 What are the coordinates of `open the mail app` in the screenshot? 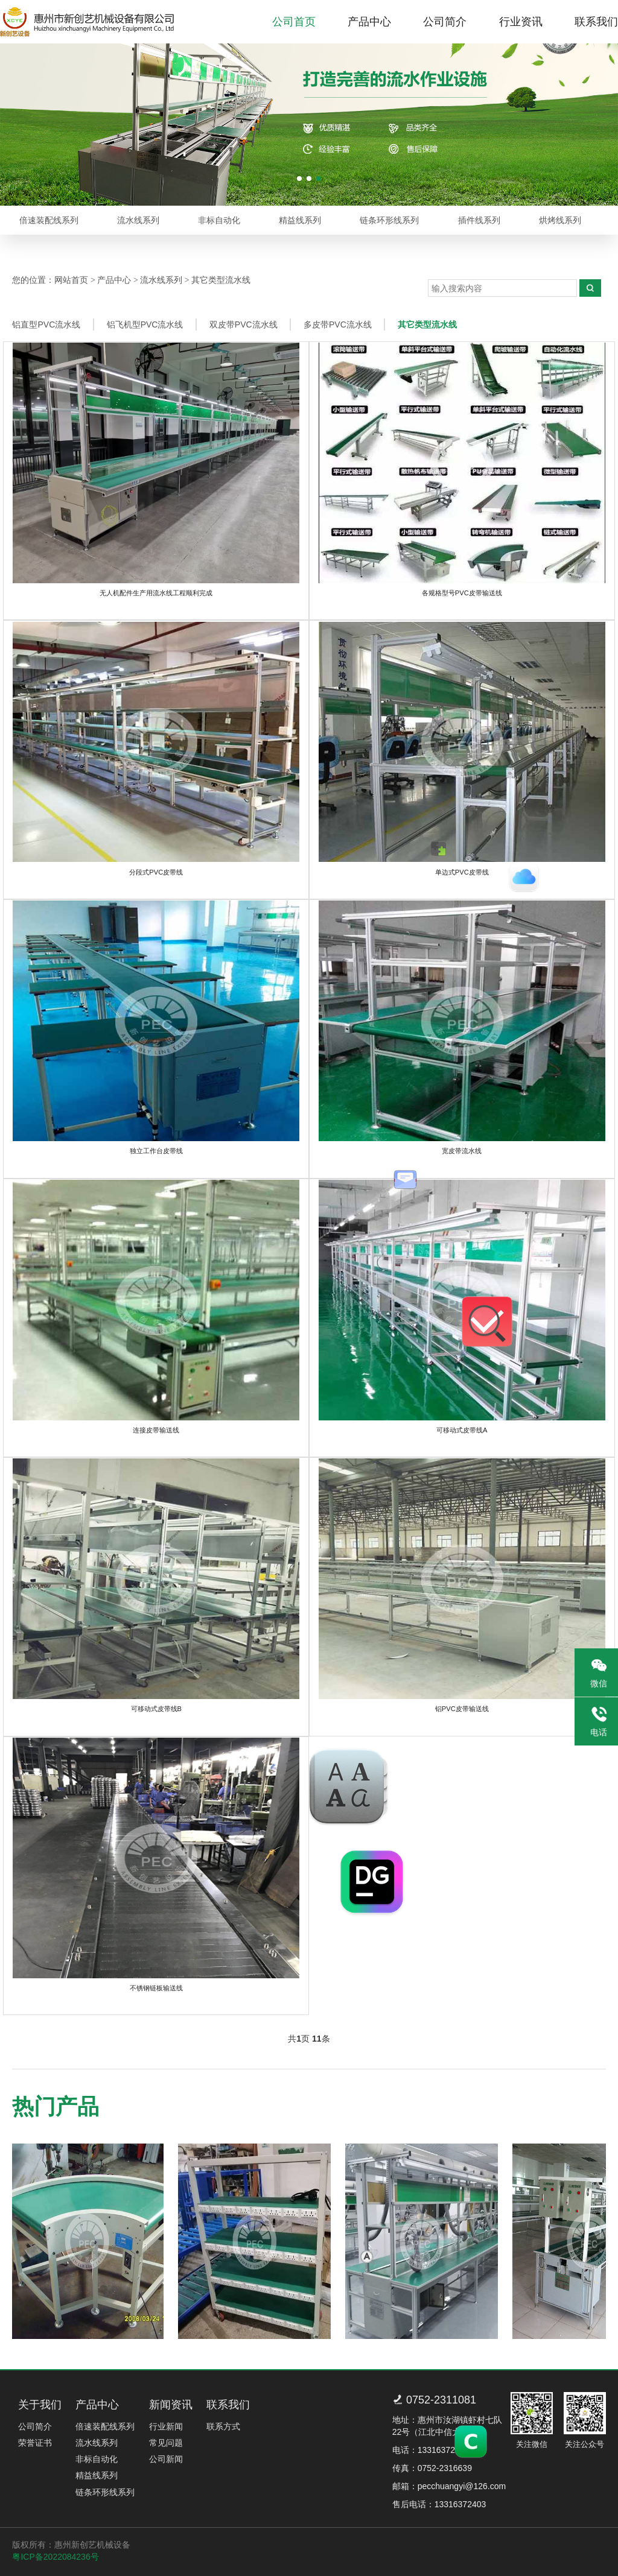 It's located at (405, 1179).